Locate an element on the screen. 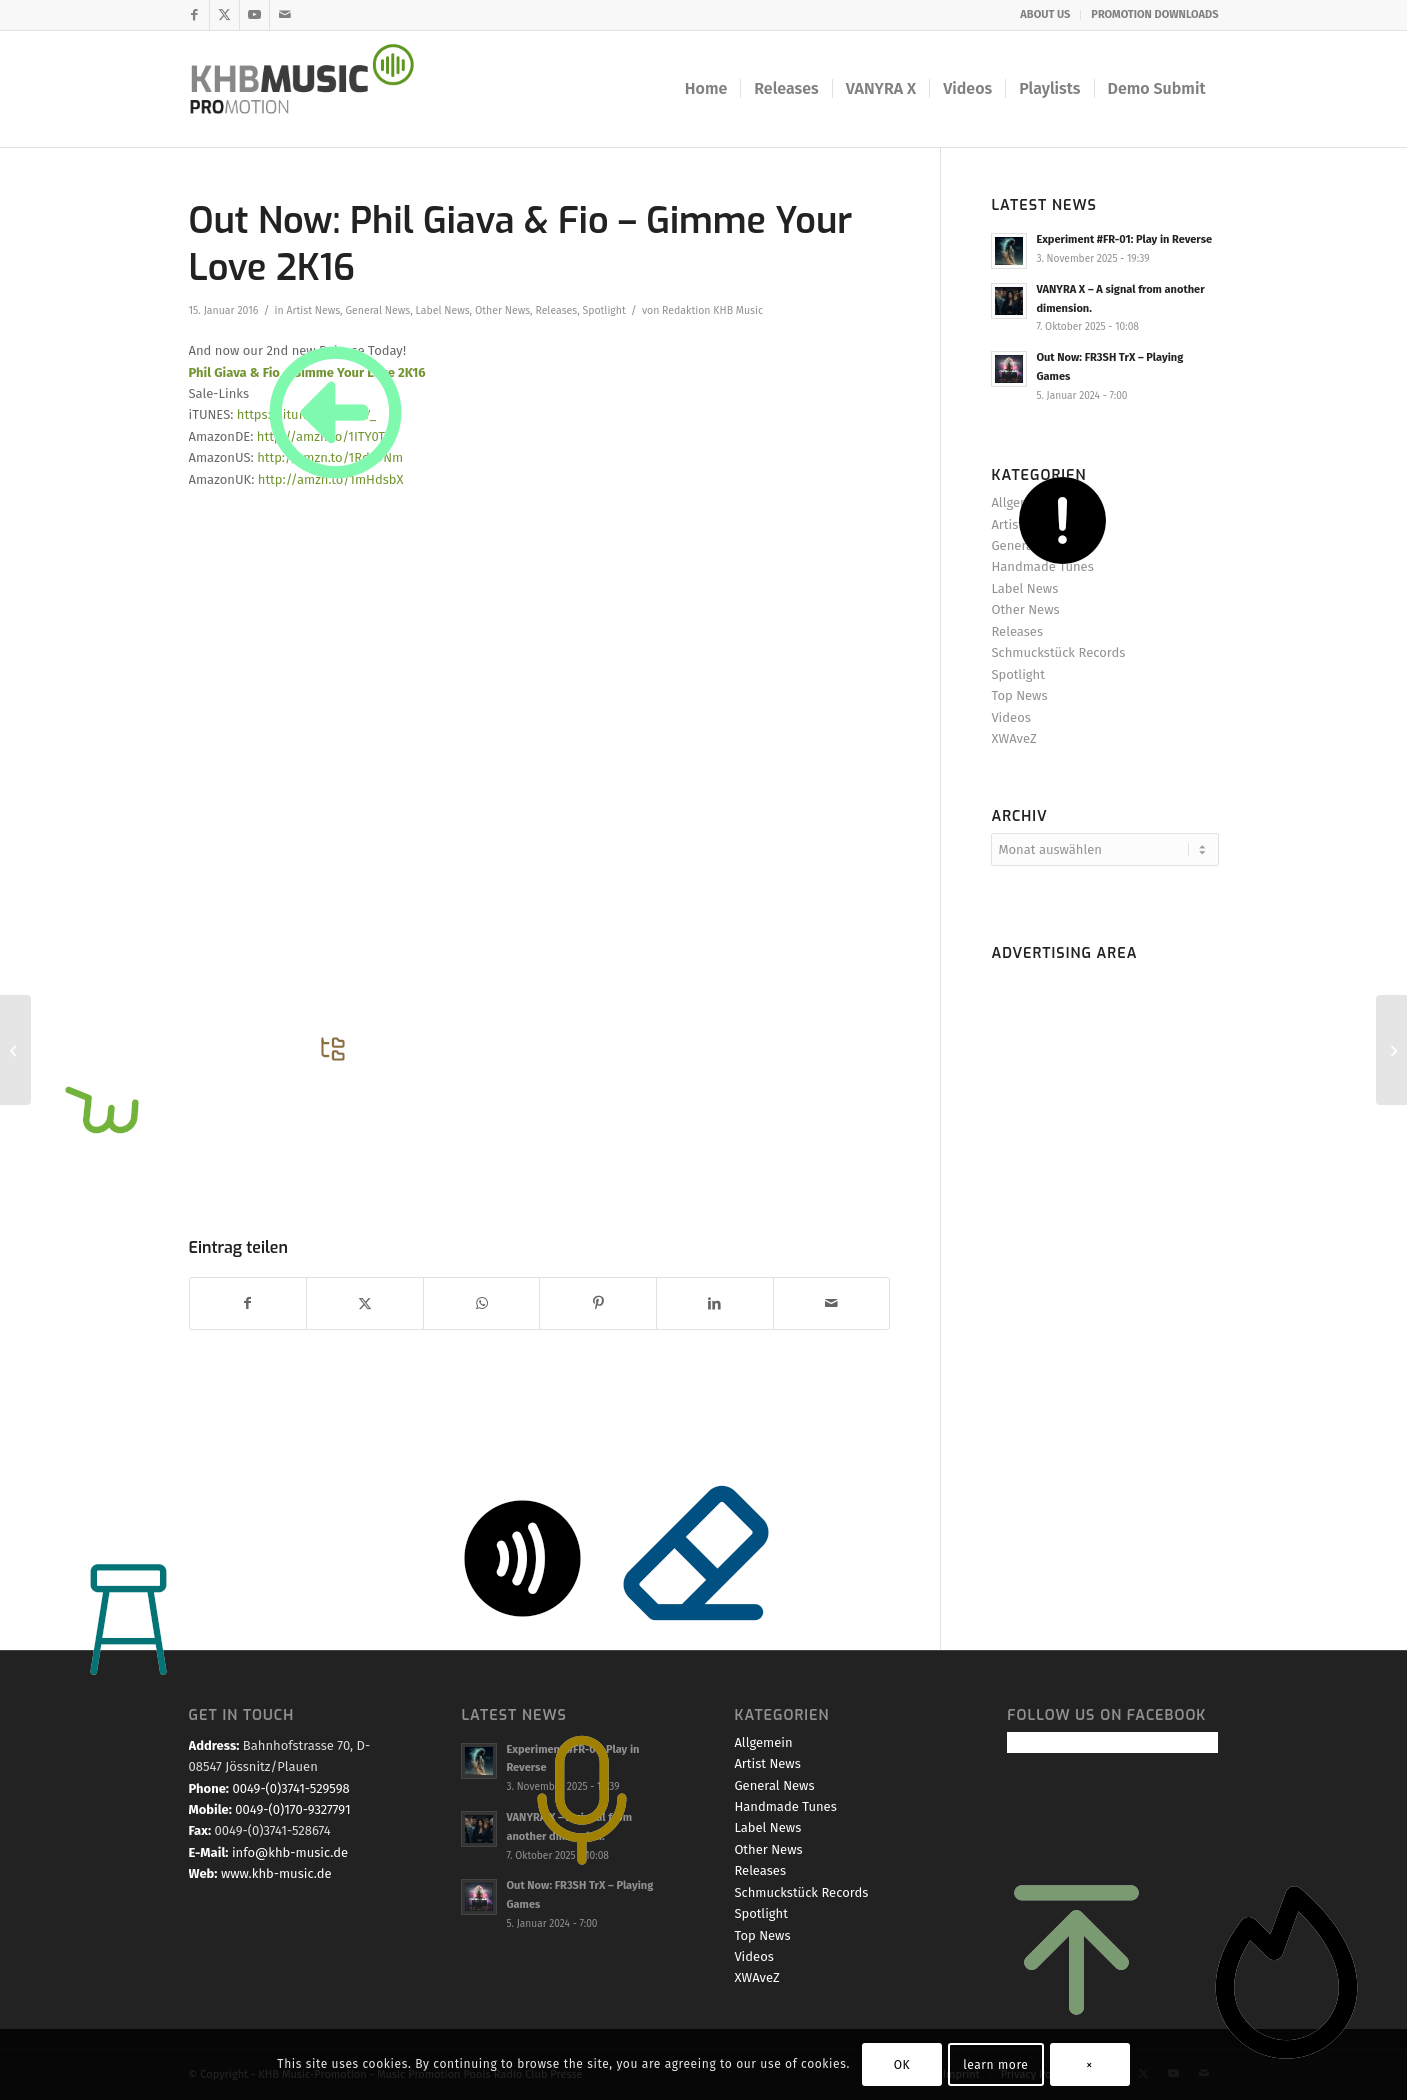 This screenshot has width=1407, height=2100. browse directory structure is located at coordinates (333, 1049).